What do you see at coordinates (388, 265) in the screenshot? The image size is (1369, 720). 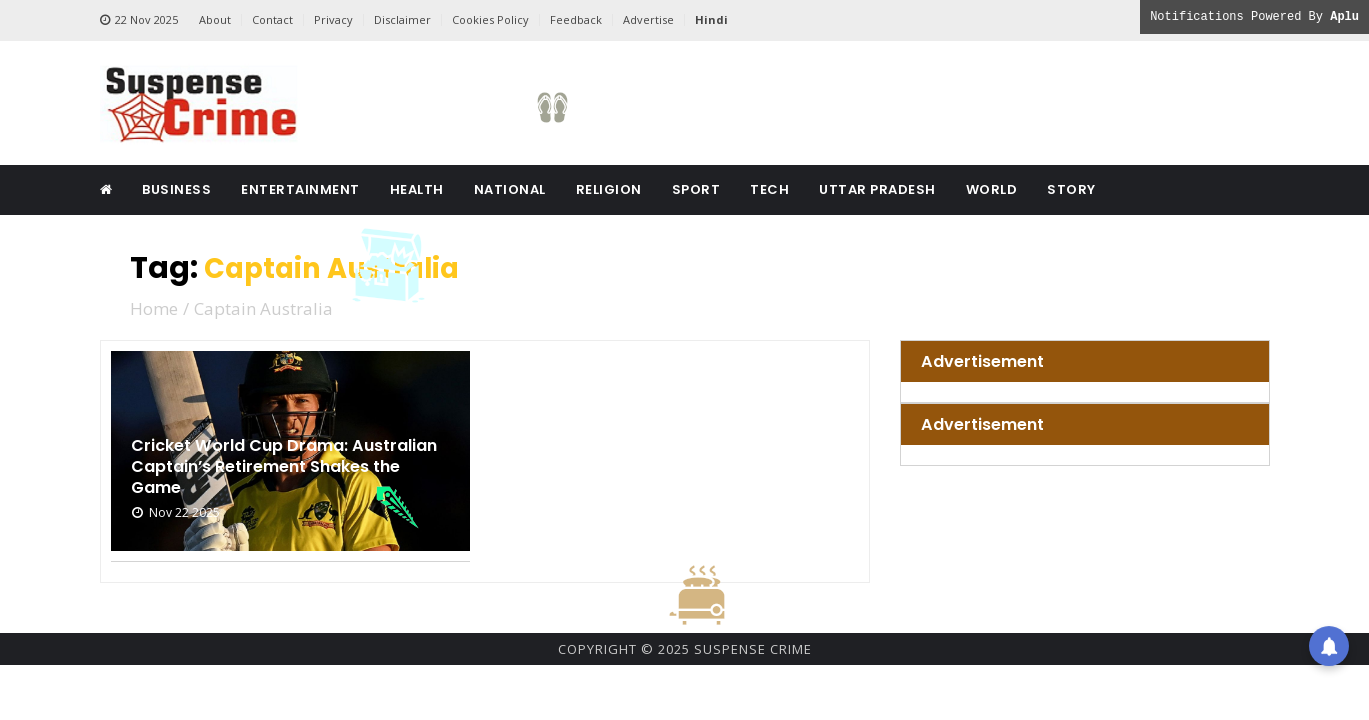 I see `view collected rewards or loot` at bounding box center [388, 265].